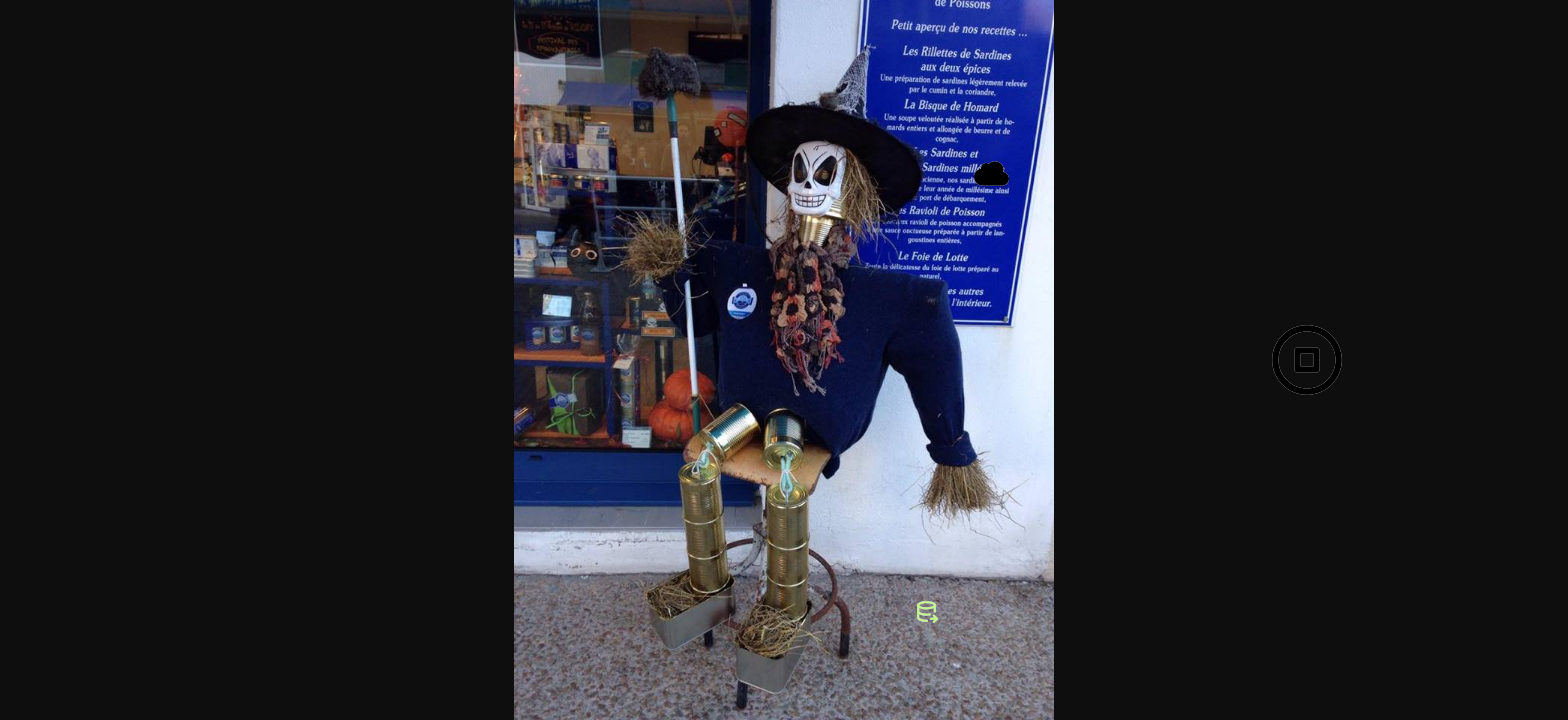  Describe the element at coordinates (1307, 360) in the screenshot. I see `stop media playback` at that location.